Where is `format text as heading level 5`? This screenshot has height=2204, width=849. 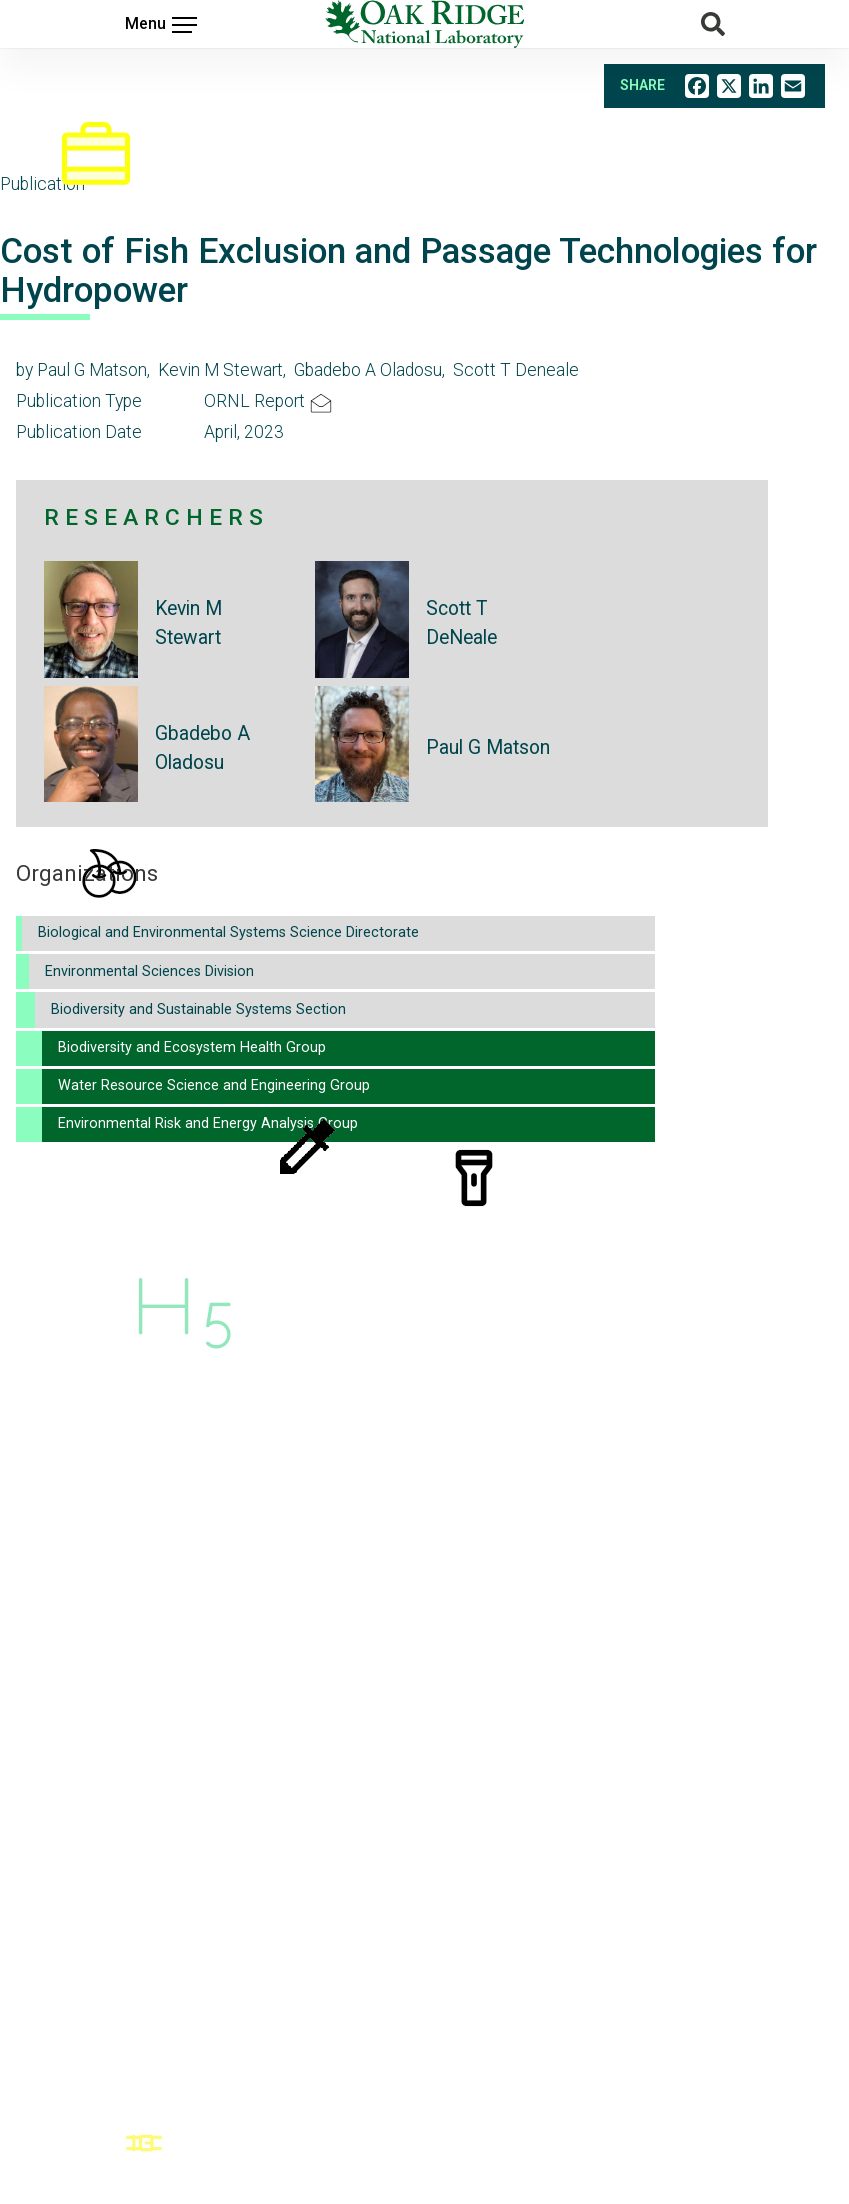 format text as heading level 5 is located at coordinates (179, 1311).